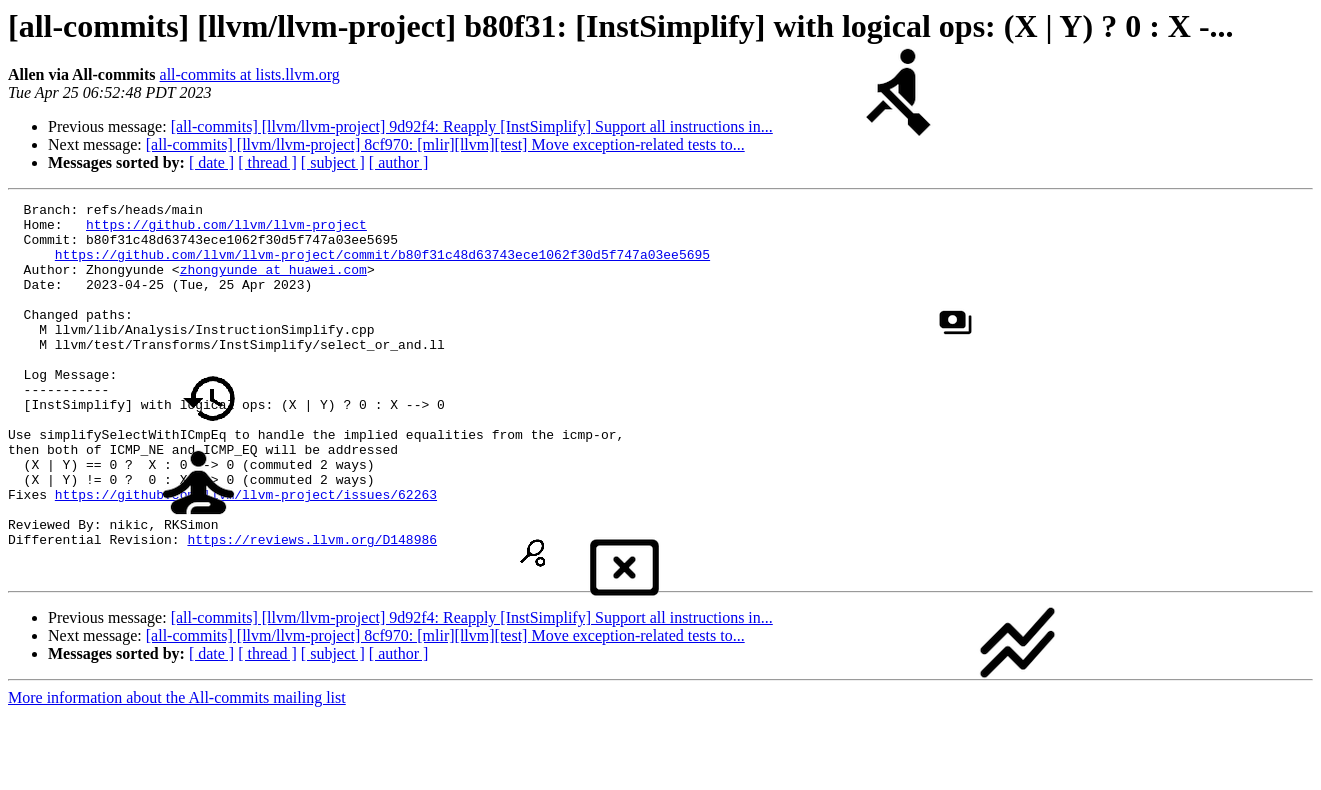 The height and width of the screenshot is (790, 1321). I want to click on view stacked line chart data, so click(1017, 642).